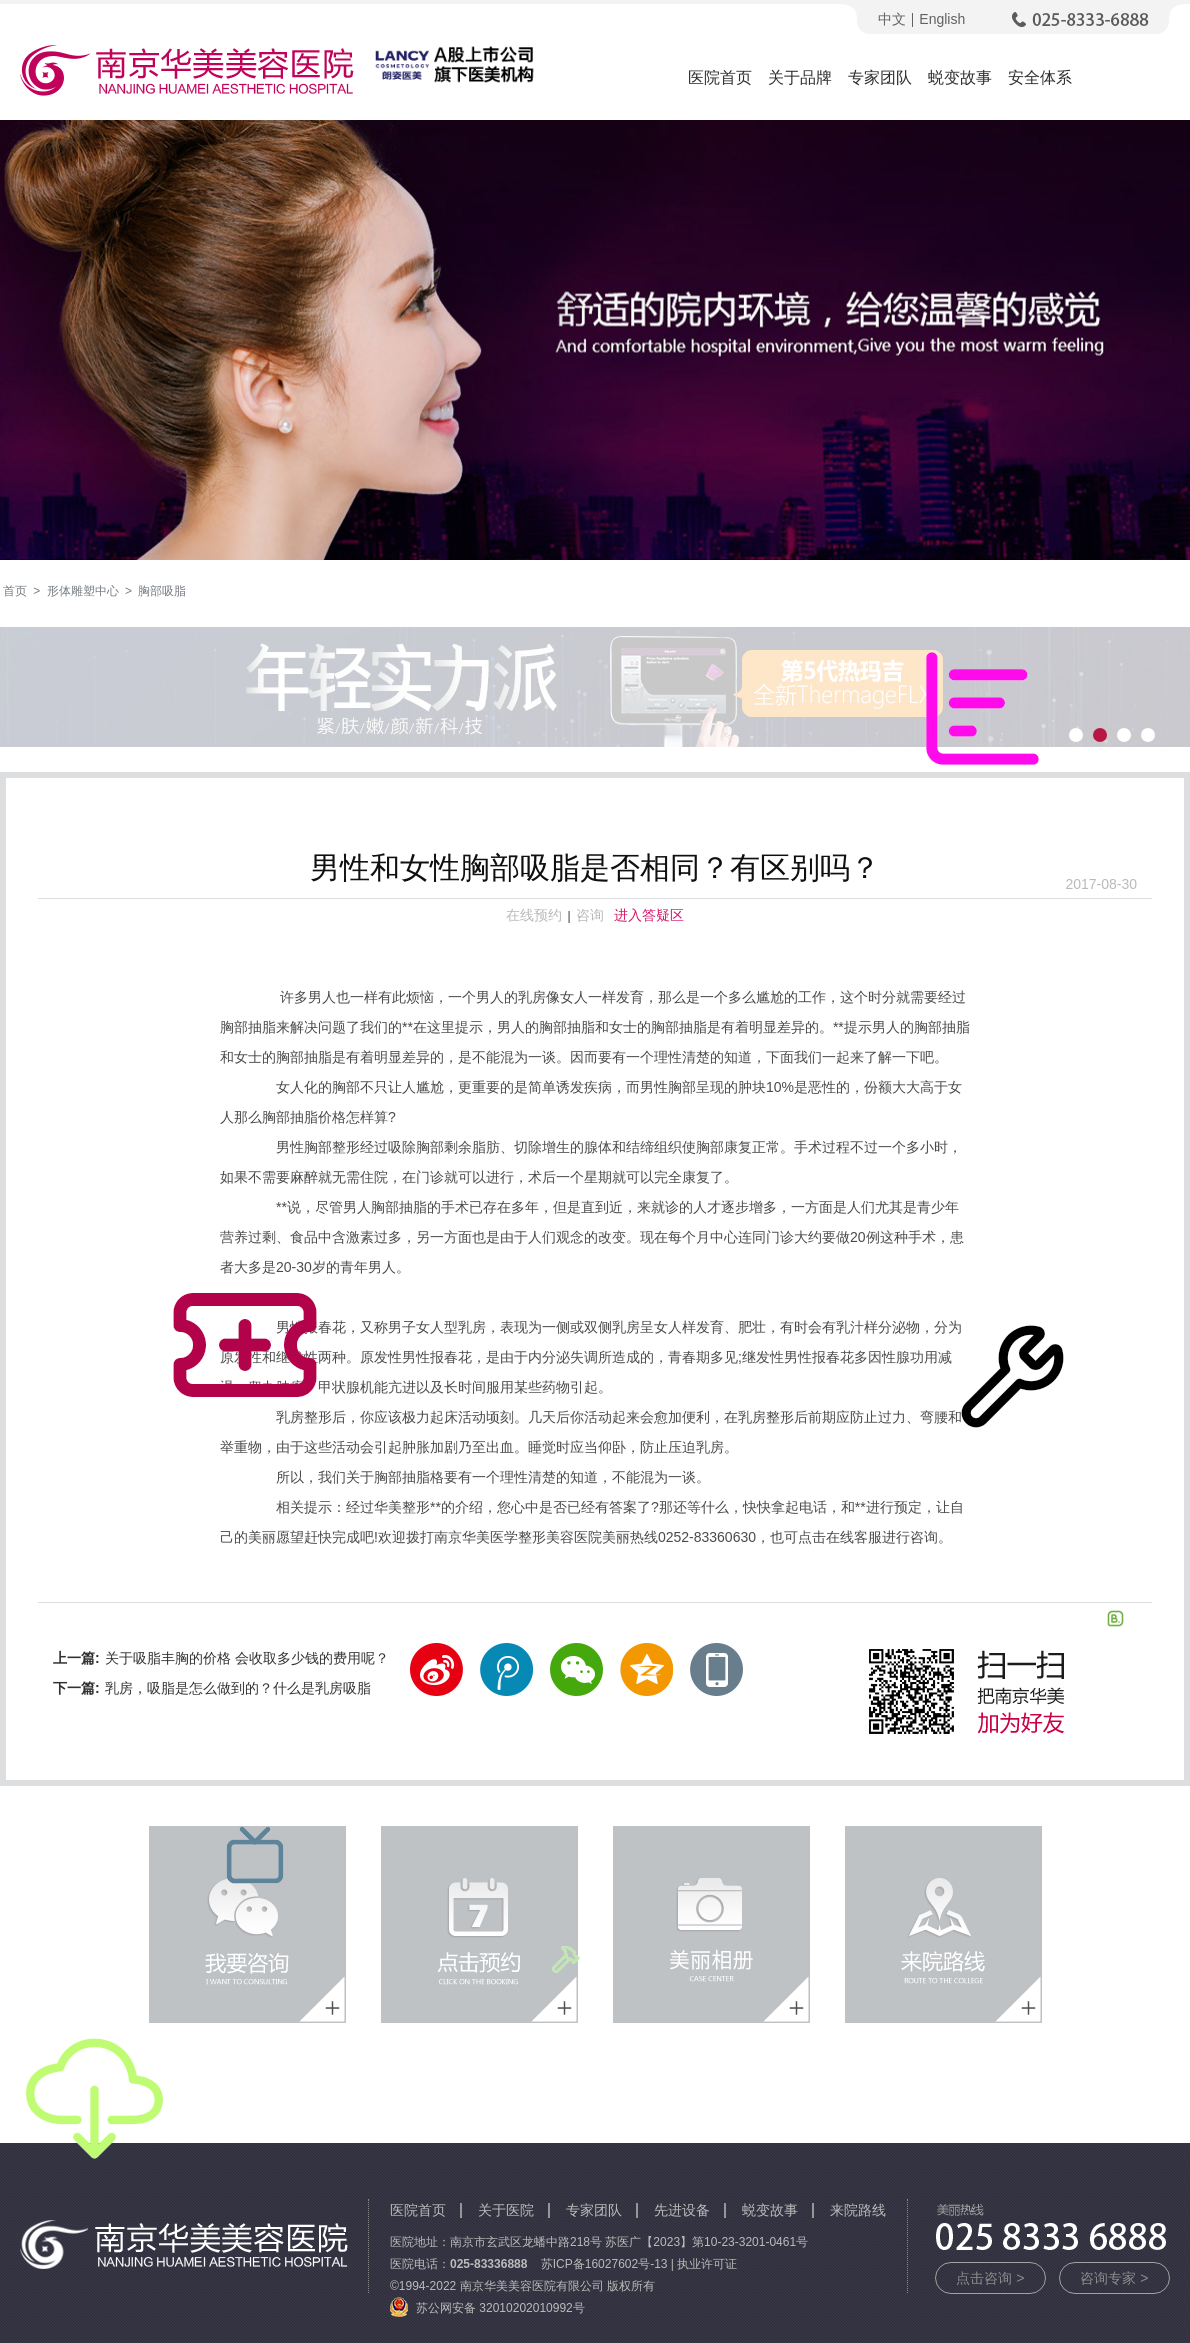 This screenshot has height=2343, width=1190. I want to click on view declining metrics or statistics, so click(982, 708).